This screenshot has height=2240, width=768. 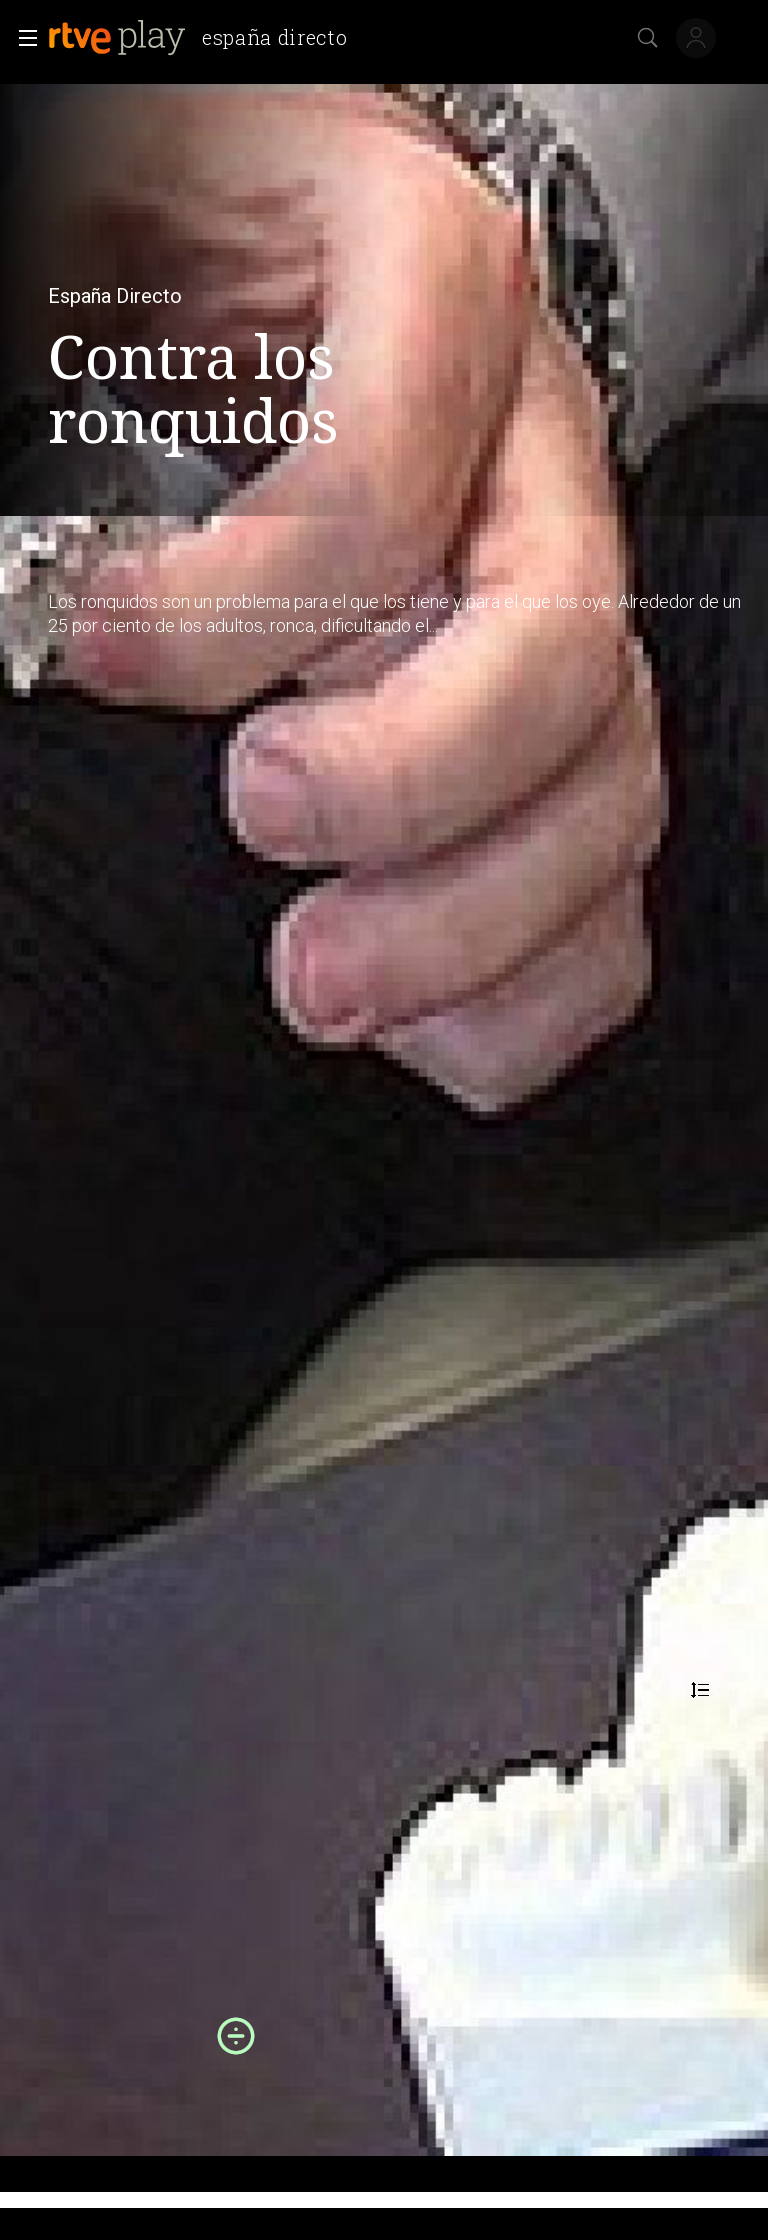 I want to click on perform division calculation, so click(x=236, y=2036).